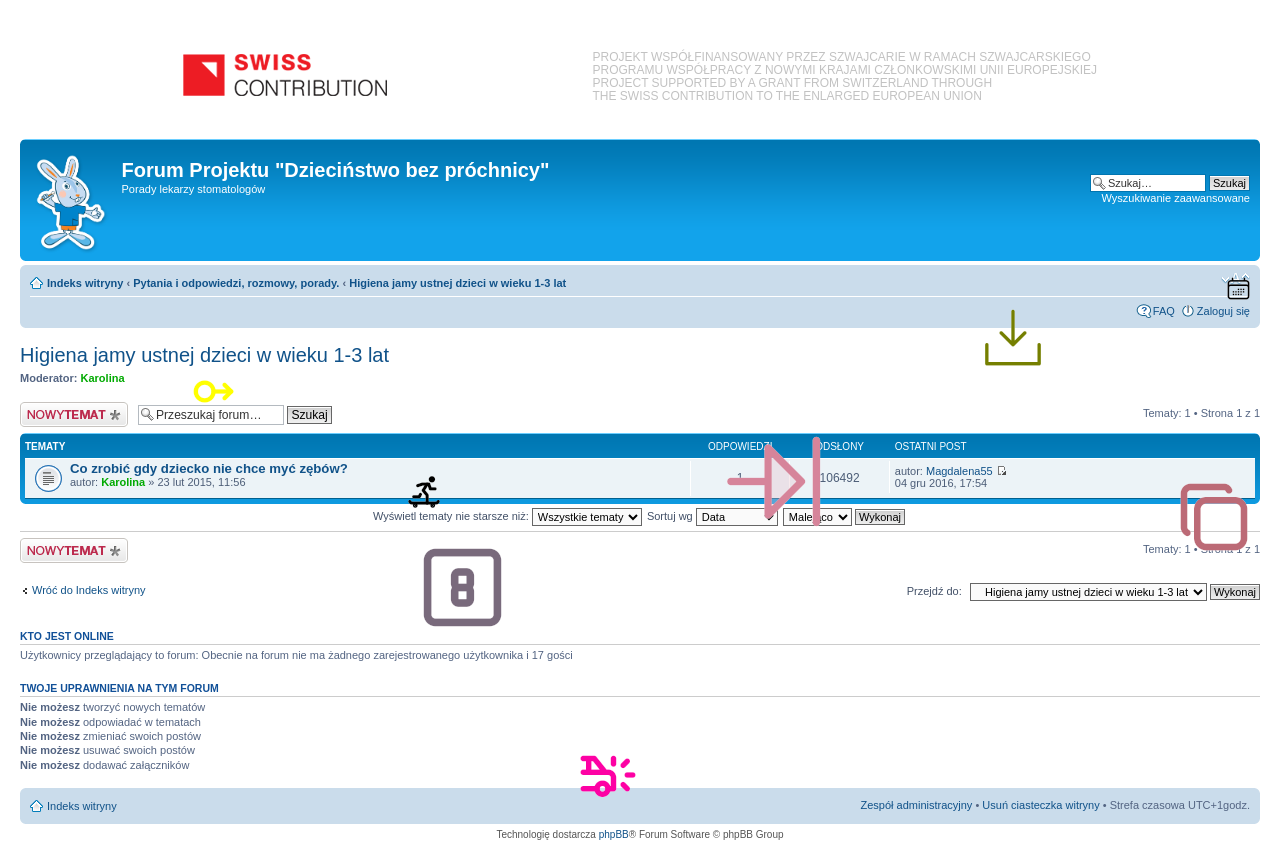 The height and width of the screenshot is (868, 1280). I want to click on swipe right to continue or proceed, so click(213, 391).